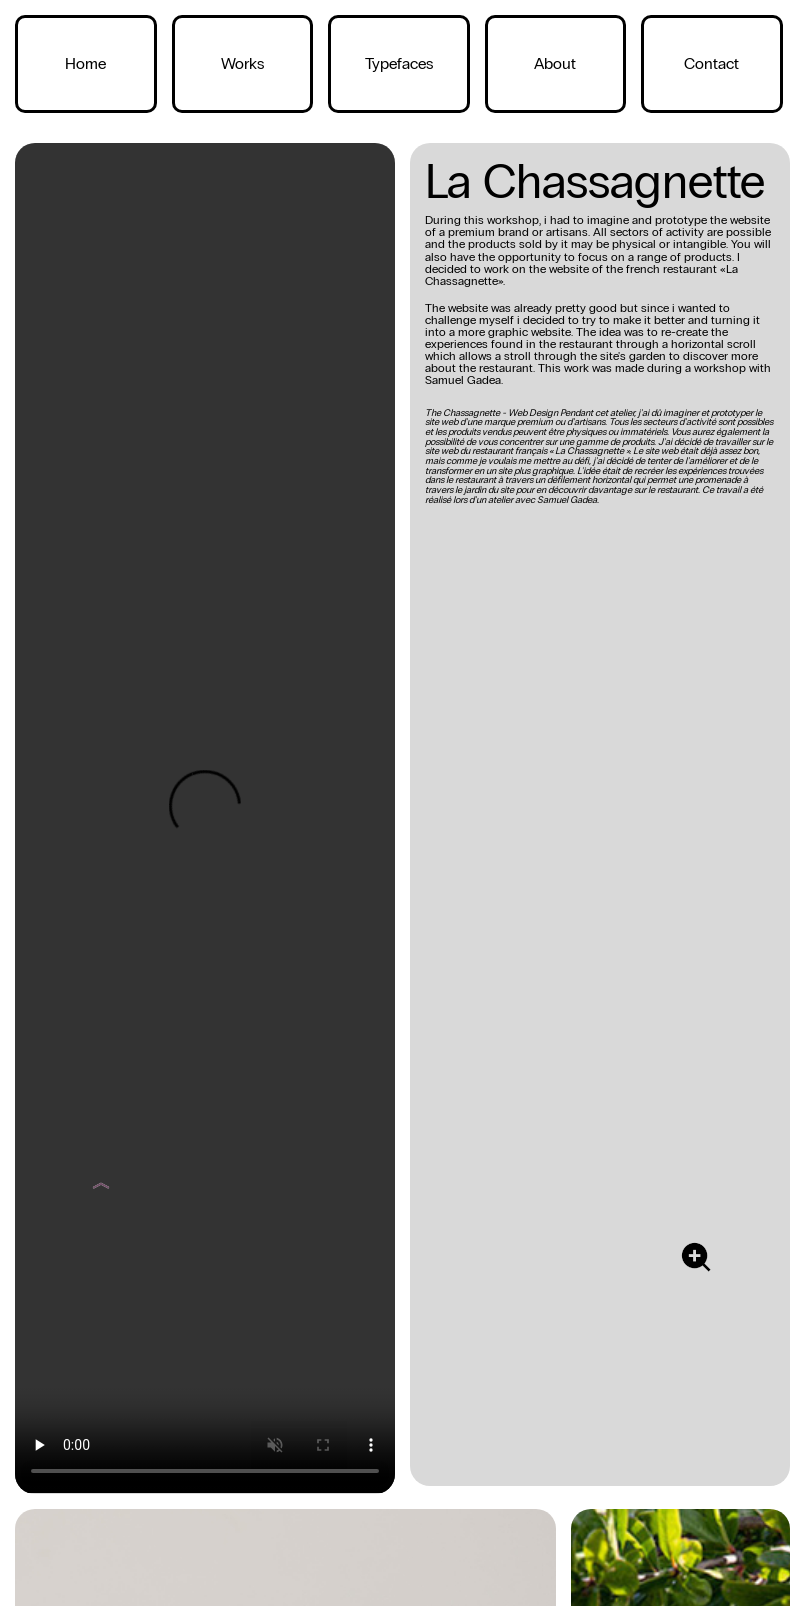  What do you see at coordinates (696, 1257) in the screenshot?
I see `zoom in on content` at bounding box center [696, 1257].